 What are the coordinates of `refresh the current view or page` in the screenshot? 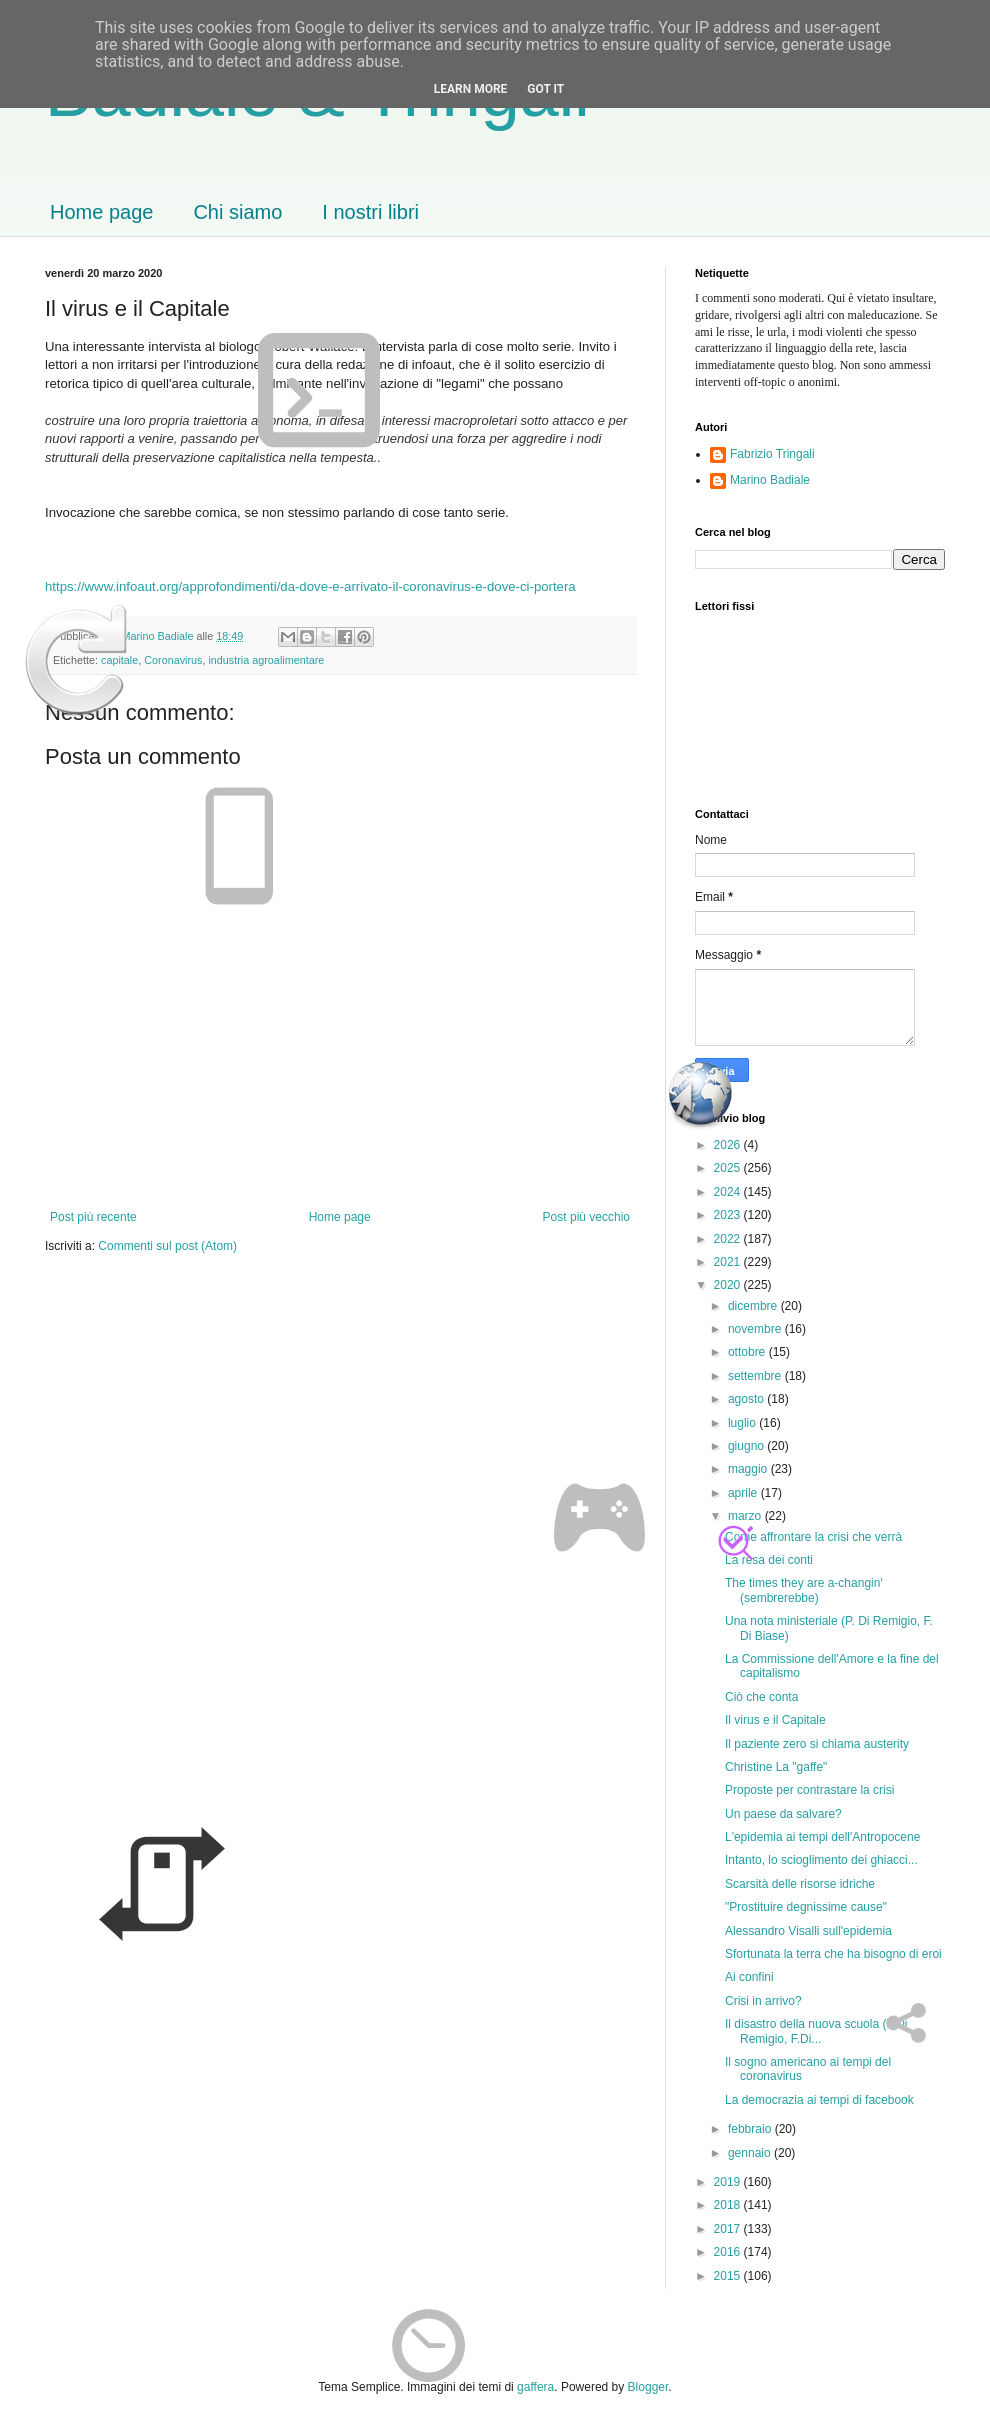 It's located at (76, 662).